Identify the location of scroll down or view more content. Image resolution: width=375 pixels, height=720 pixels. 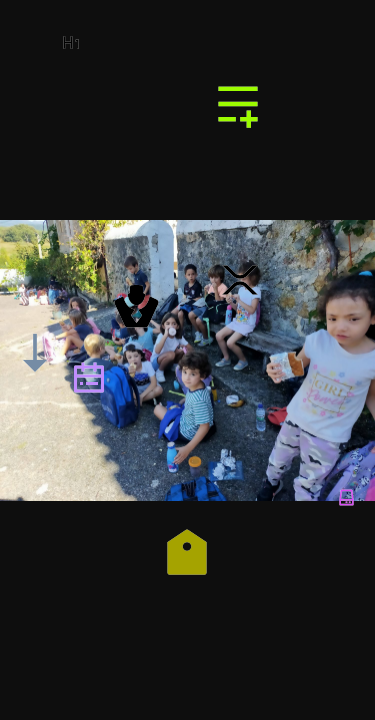
(35, 353).